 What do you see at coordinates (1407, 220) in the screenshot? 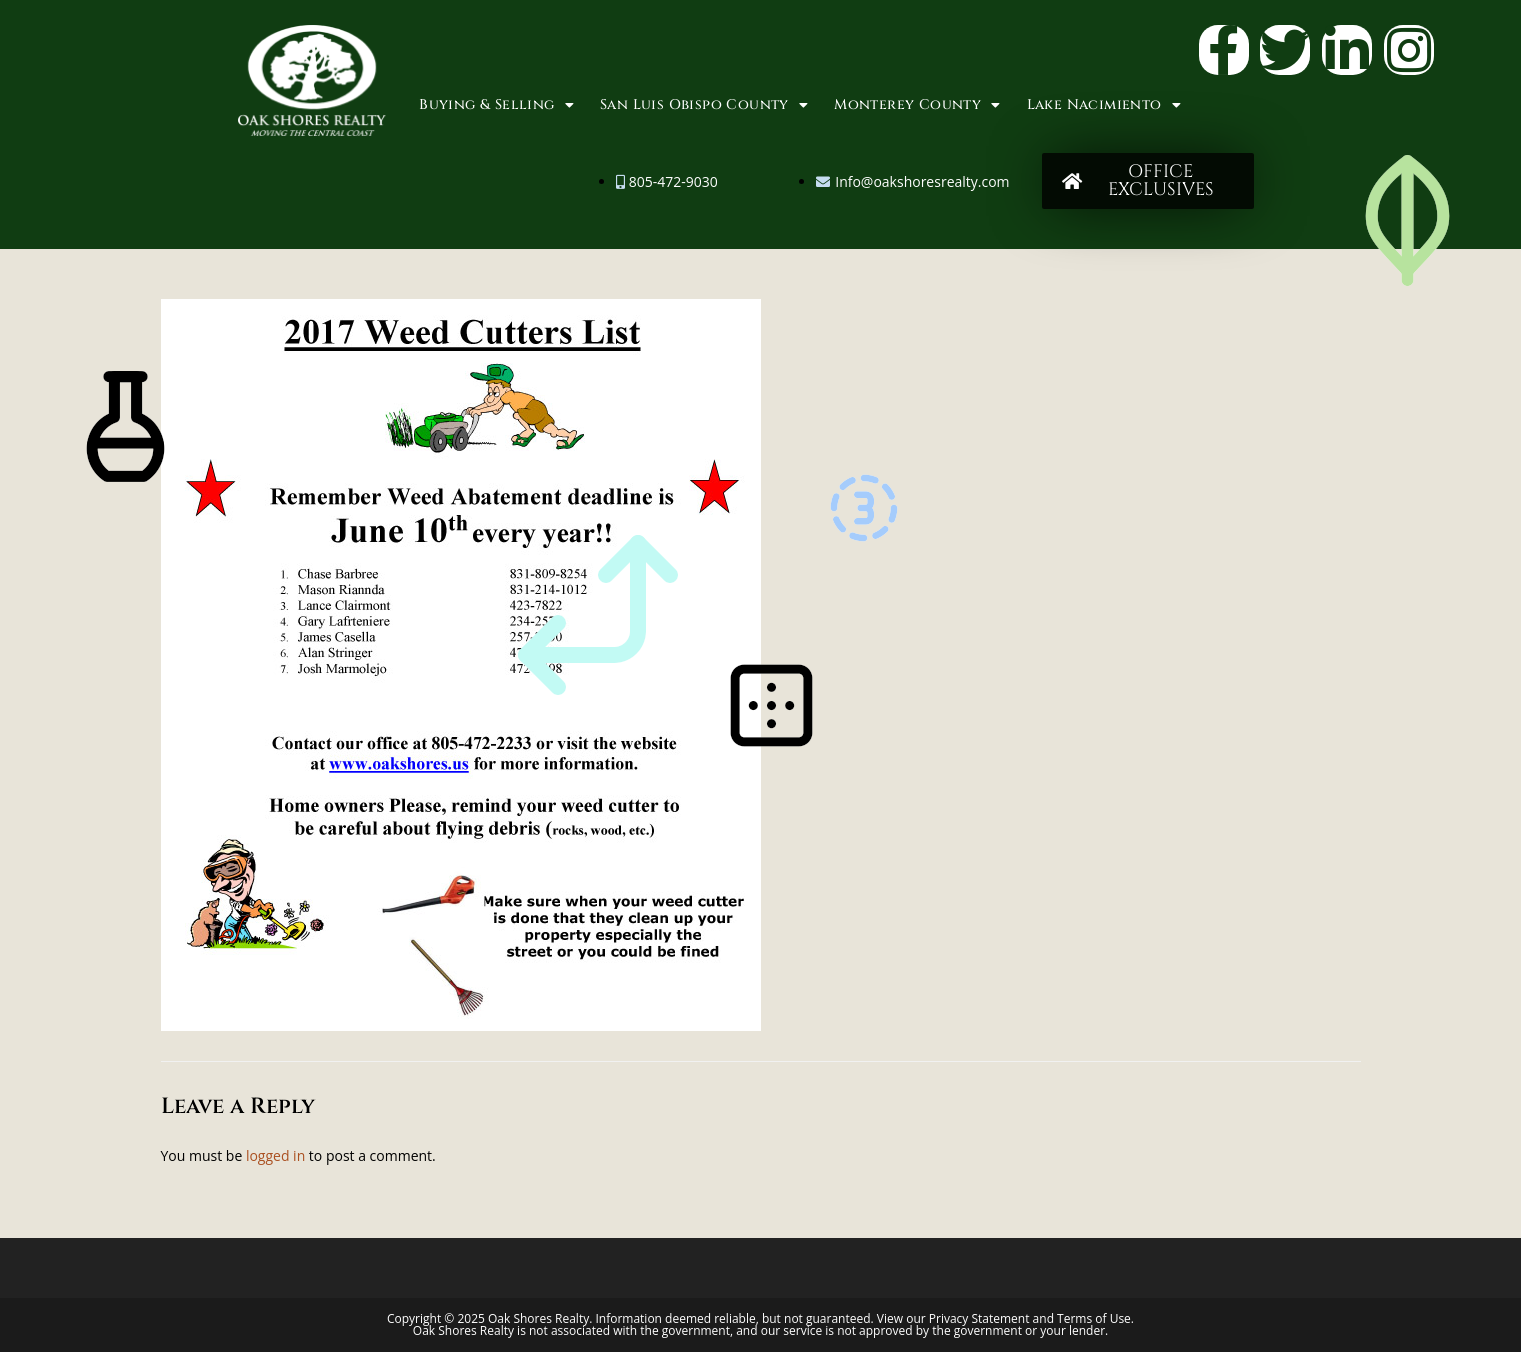
I see `MongoDB database service logo` at bounding box center [1407, 220].